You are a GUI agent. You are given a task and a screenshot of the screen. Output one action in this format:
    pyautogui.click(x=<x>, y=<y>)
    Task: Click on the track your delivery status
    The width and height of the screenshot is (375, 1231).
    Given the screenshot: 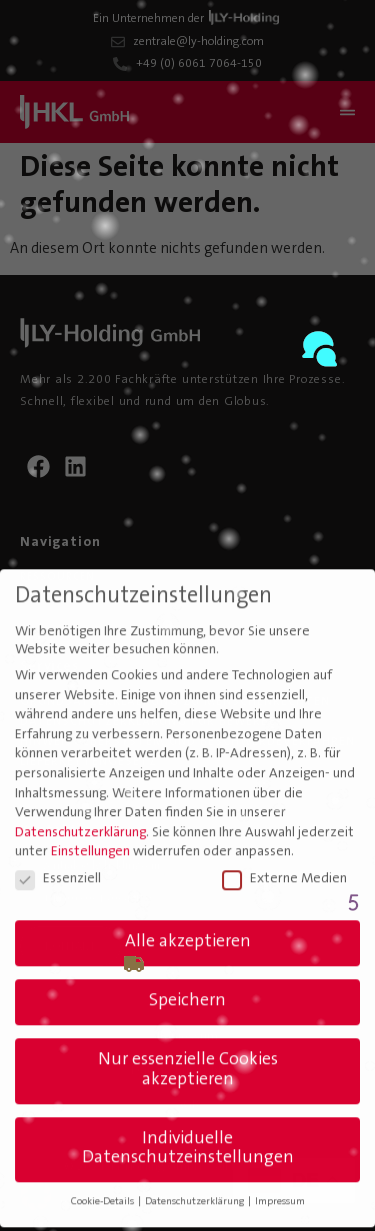 What is the action you would take?
    pyautogui.click(x=134, y=964)
    